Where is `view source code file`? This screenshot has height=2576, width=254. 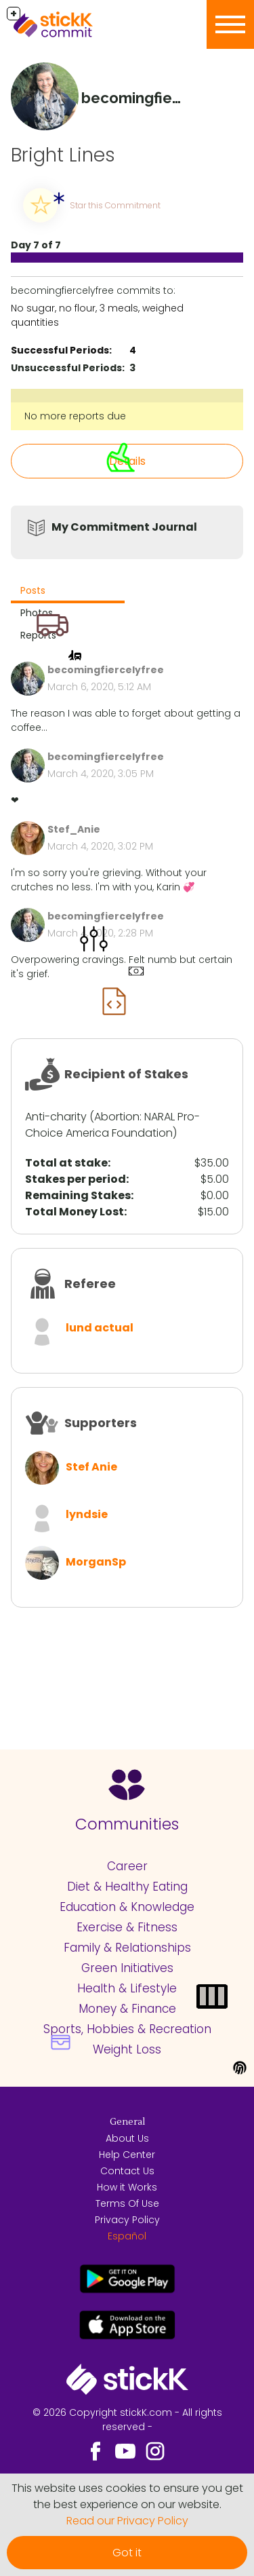 view source code file is located at coordinates (114, 1001).